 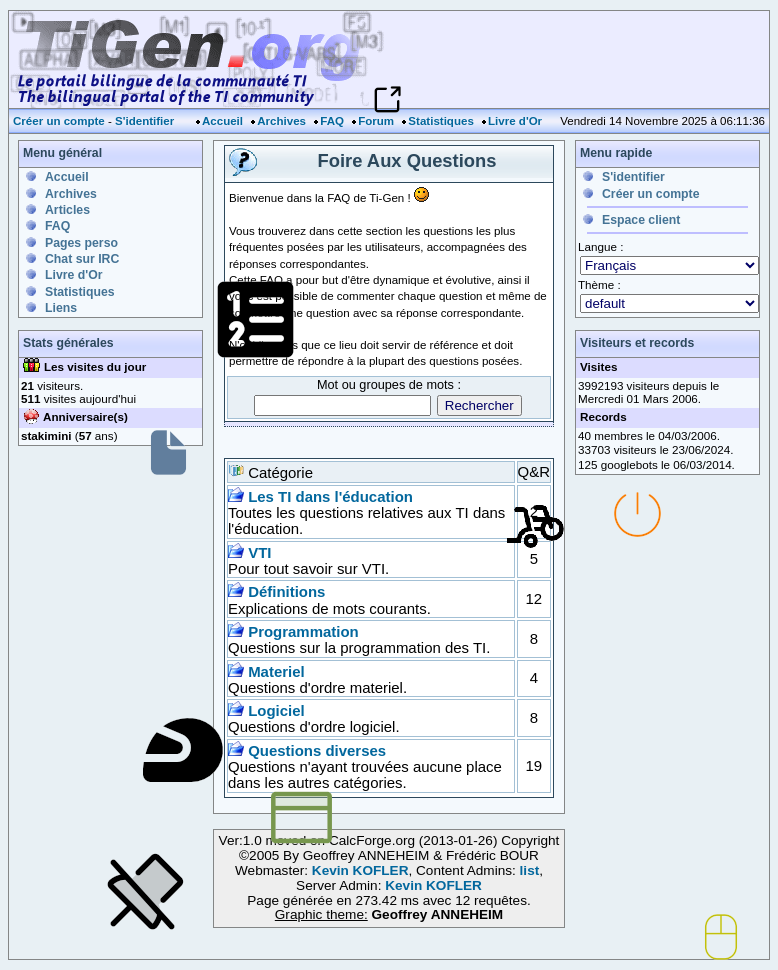 What do you see at coordinates (721, 937) in the screenshot?
I see `indicates mouse input or cursor control settings` at bounding box center [721, 937].